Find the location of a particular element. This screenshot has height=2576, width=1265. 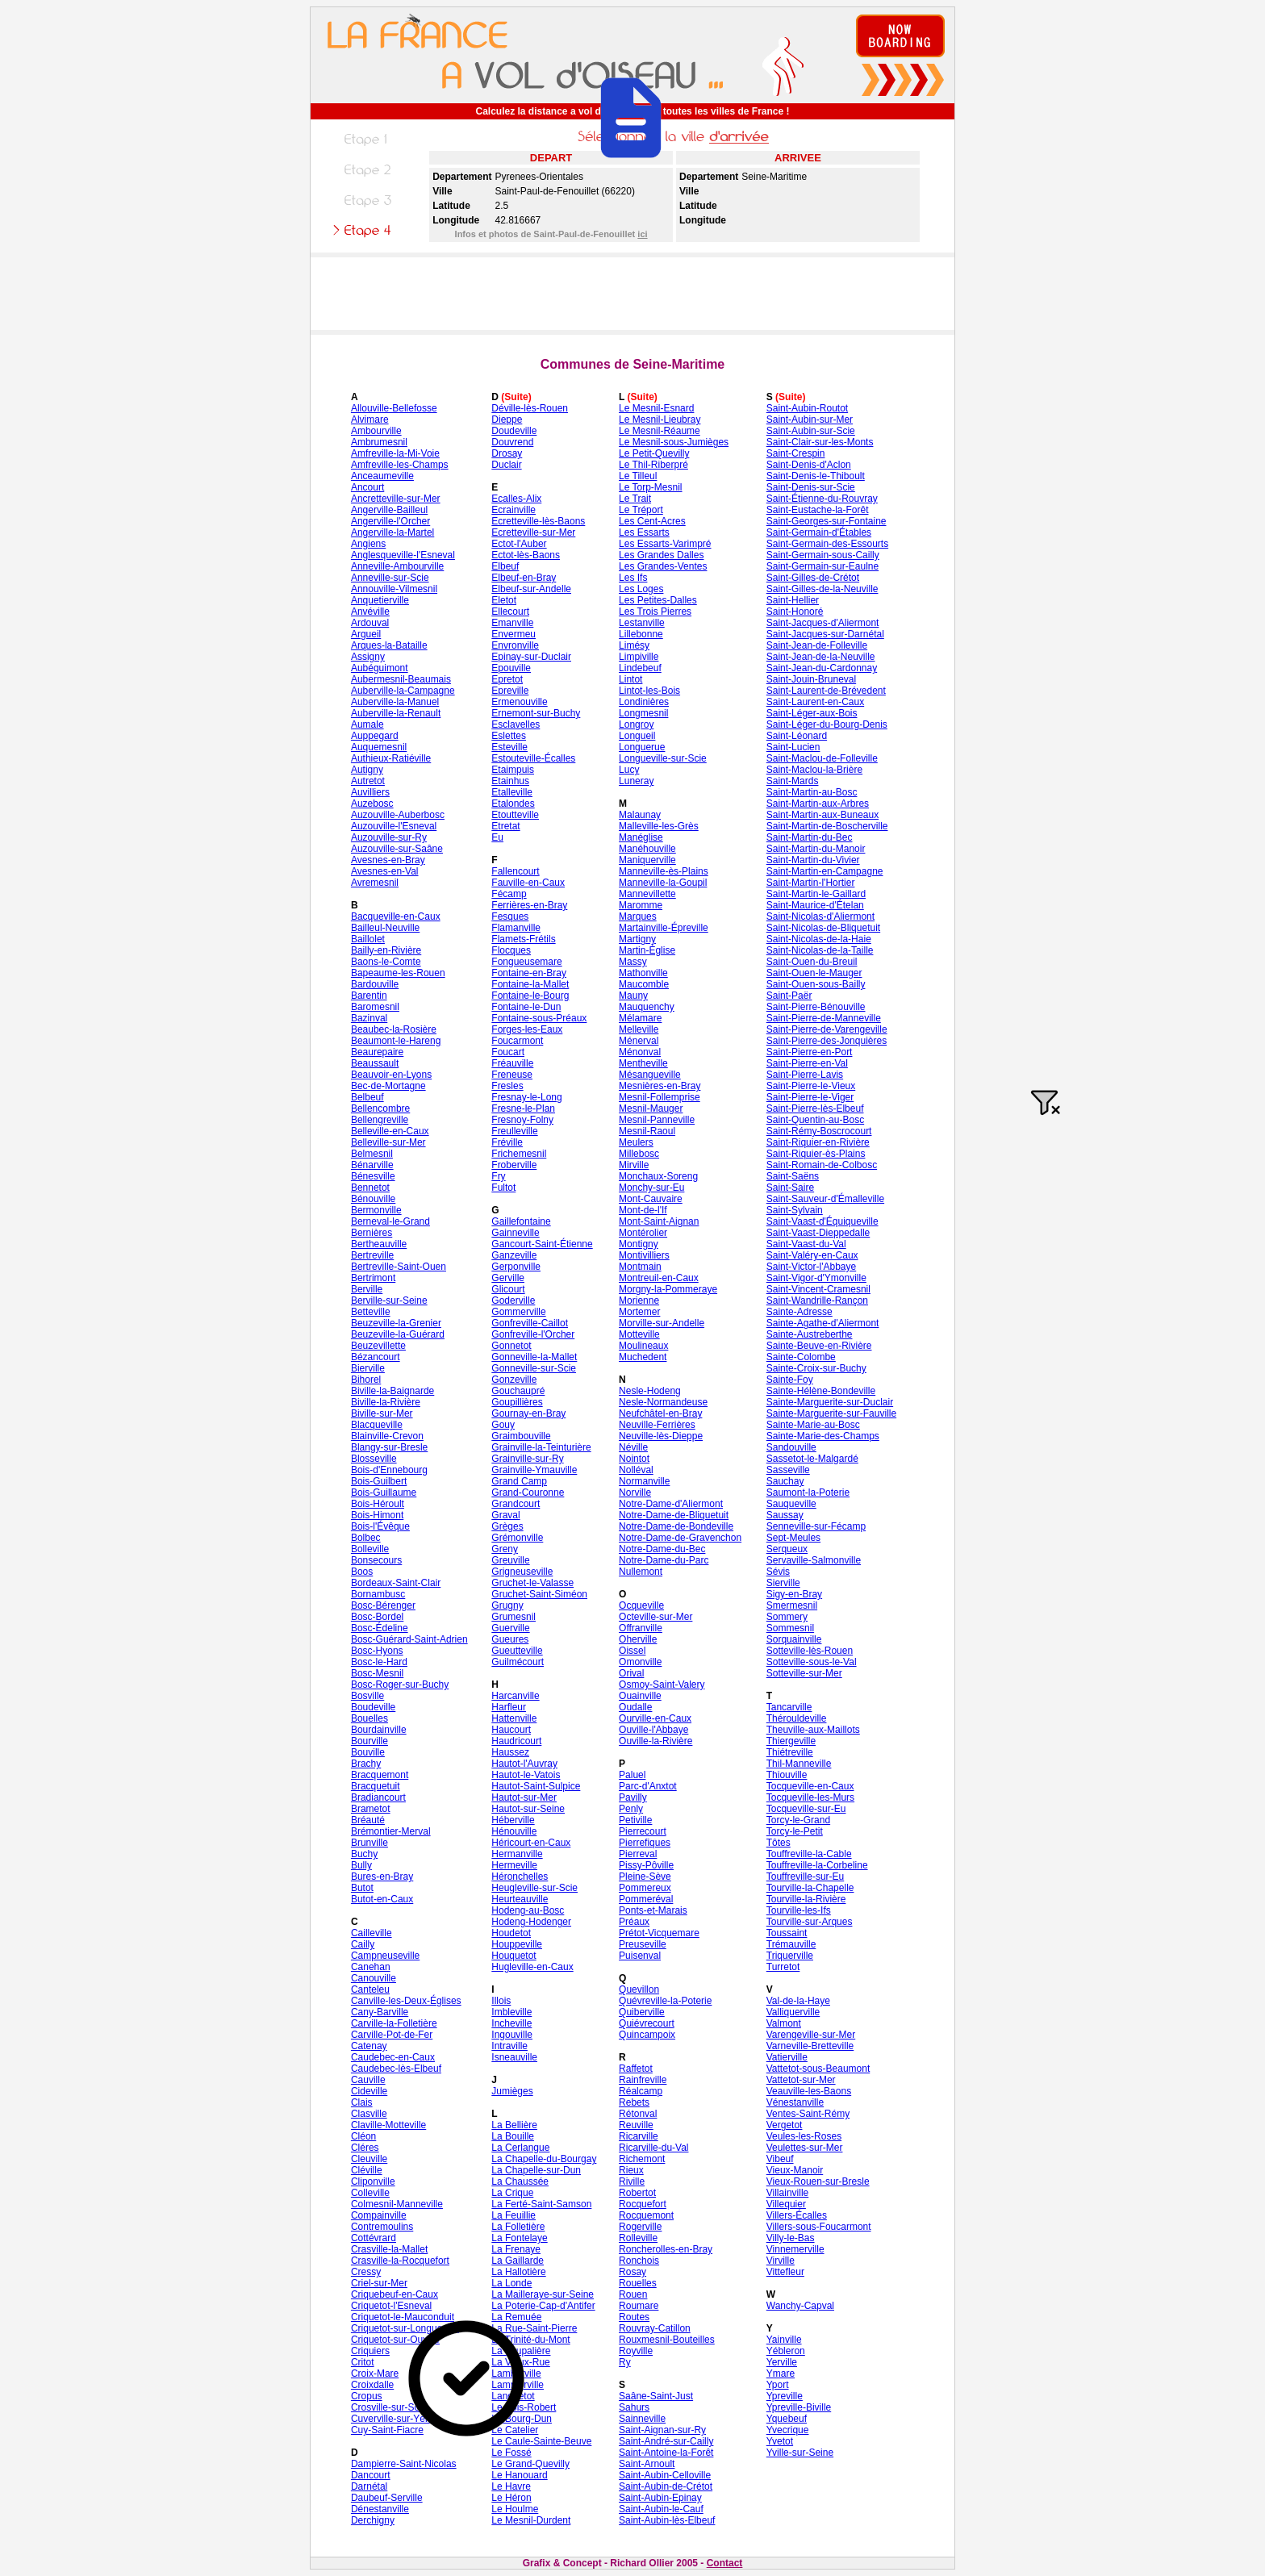

clear all active filters is located at coordinates (1044, 1101).